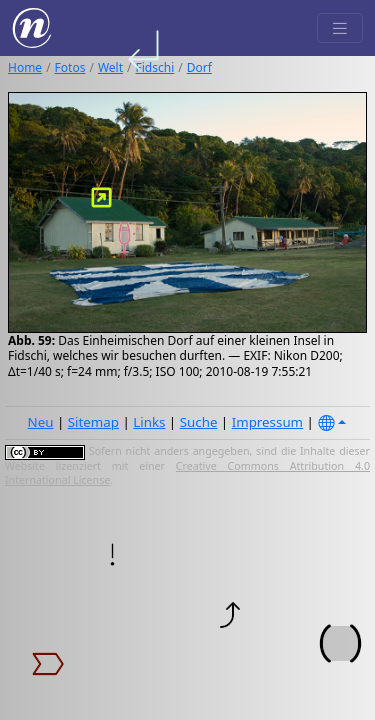  I want to click on go back to previous line or section, so click(145, 50).